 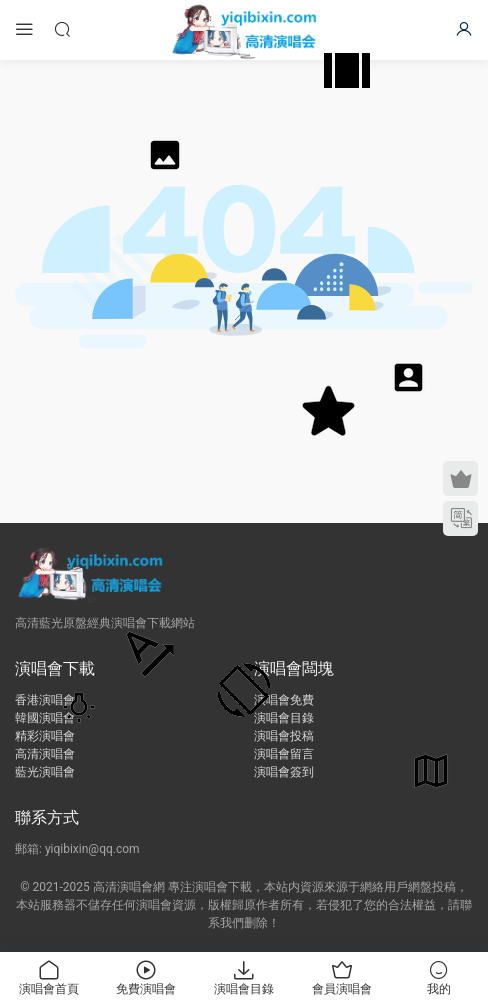 I want to click on rotate text at an upward angle, so click(x=149, y=652).